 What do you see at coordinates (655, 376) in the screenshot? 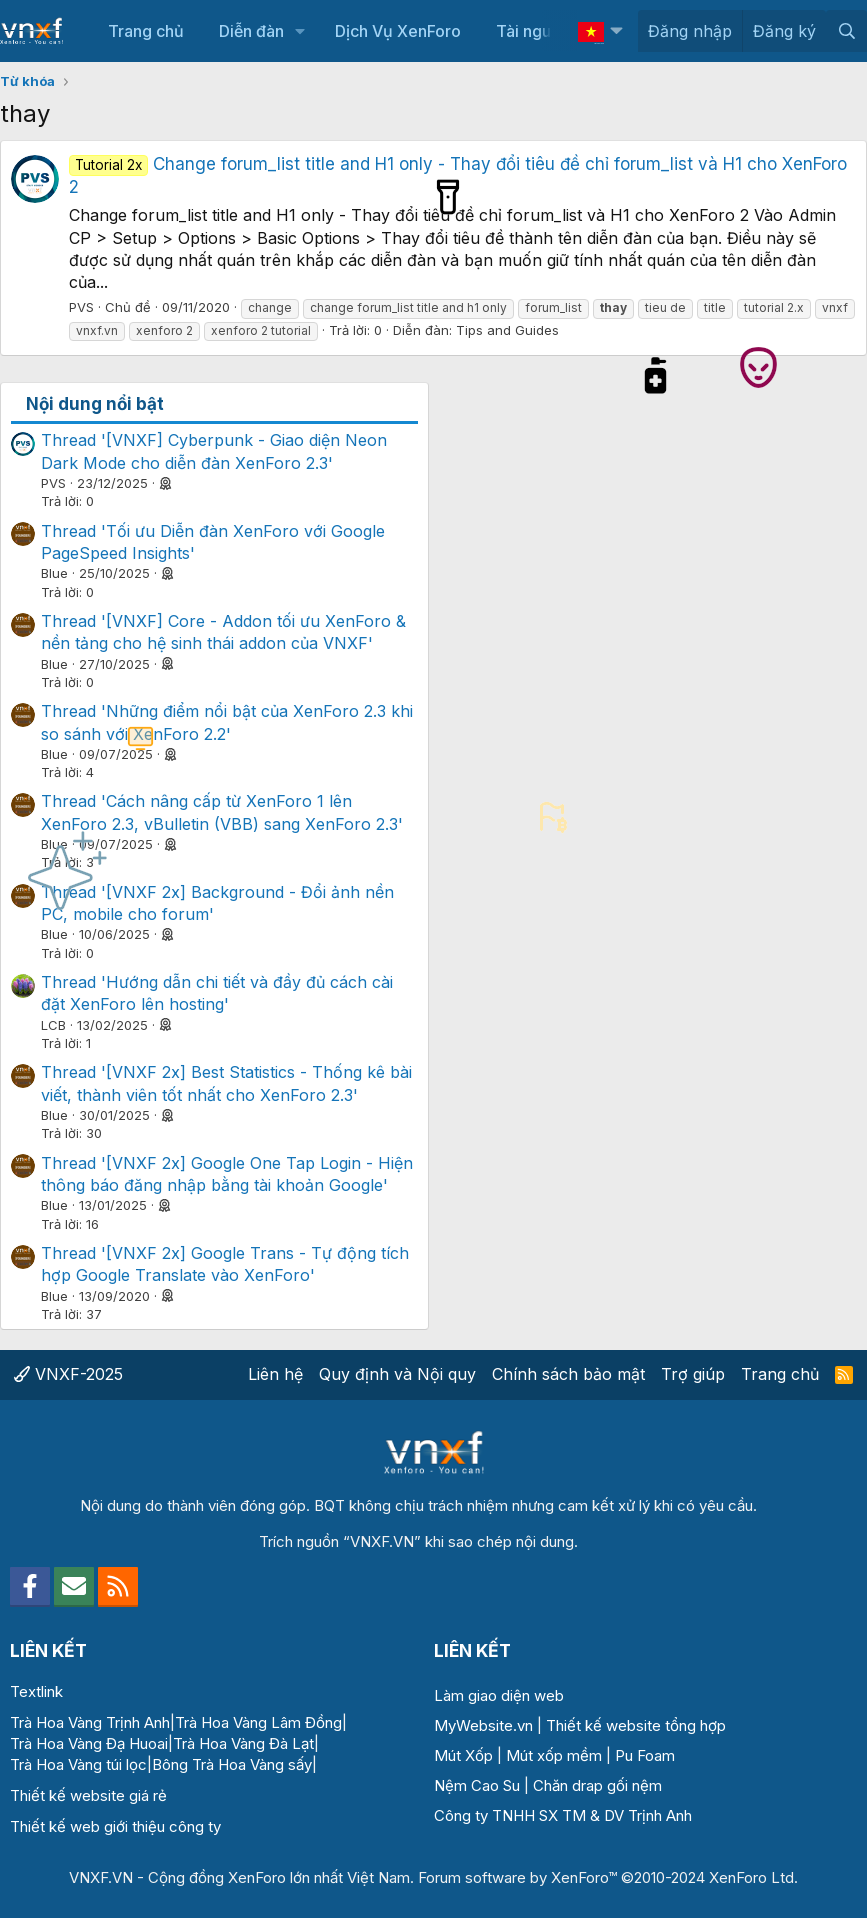
I see `access medical supplies or first aid resources` at bounding box center [655, 376].